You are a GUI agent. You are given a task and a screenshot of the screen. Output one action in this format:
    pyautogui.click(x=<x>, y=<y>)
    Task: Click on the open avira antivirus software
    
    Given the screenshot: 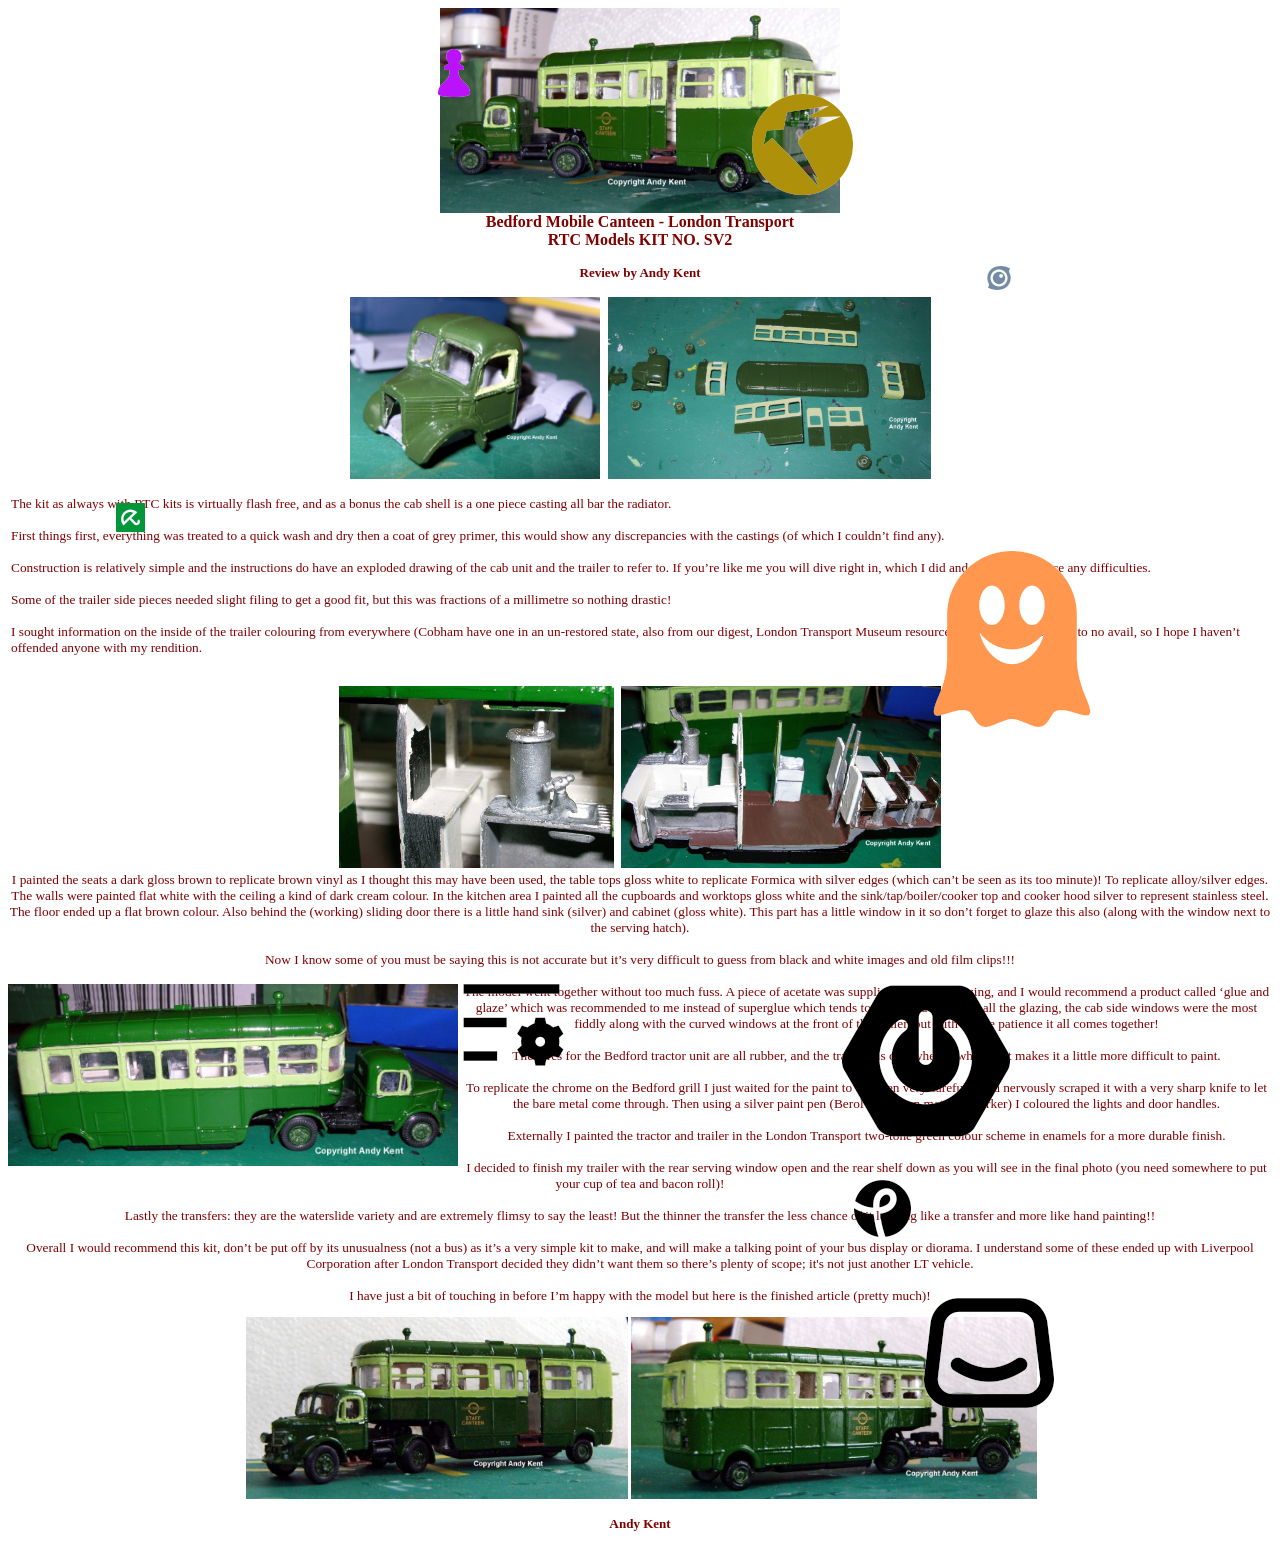 What is the action you would take?
    pyautogui.click(x=130, y=517)
    